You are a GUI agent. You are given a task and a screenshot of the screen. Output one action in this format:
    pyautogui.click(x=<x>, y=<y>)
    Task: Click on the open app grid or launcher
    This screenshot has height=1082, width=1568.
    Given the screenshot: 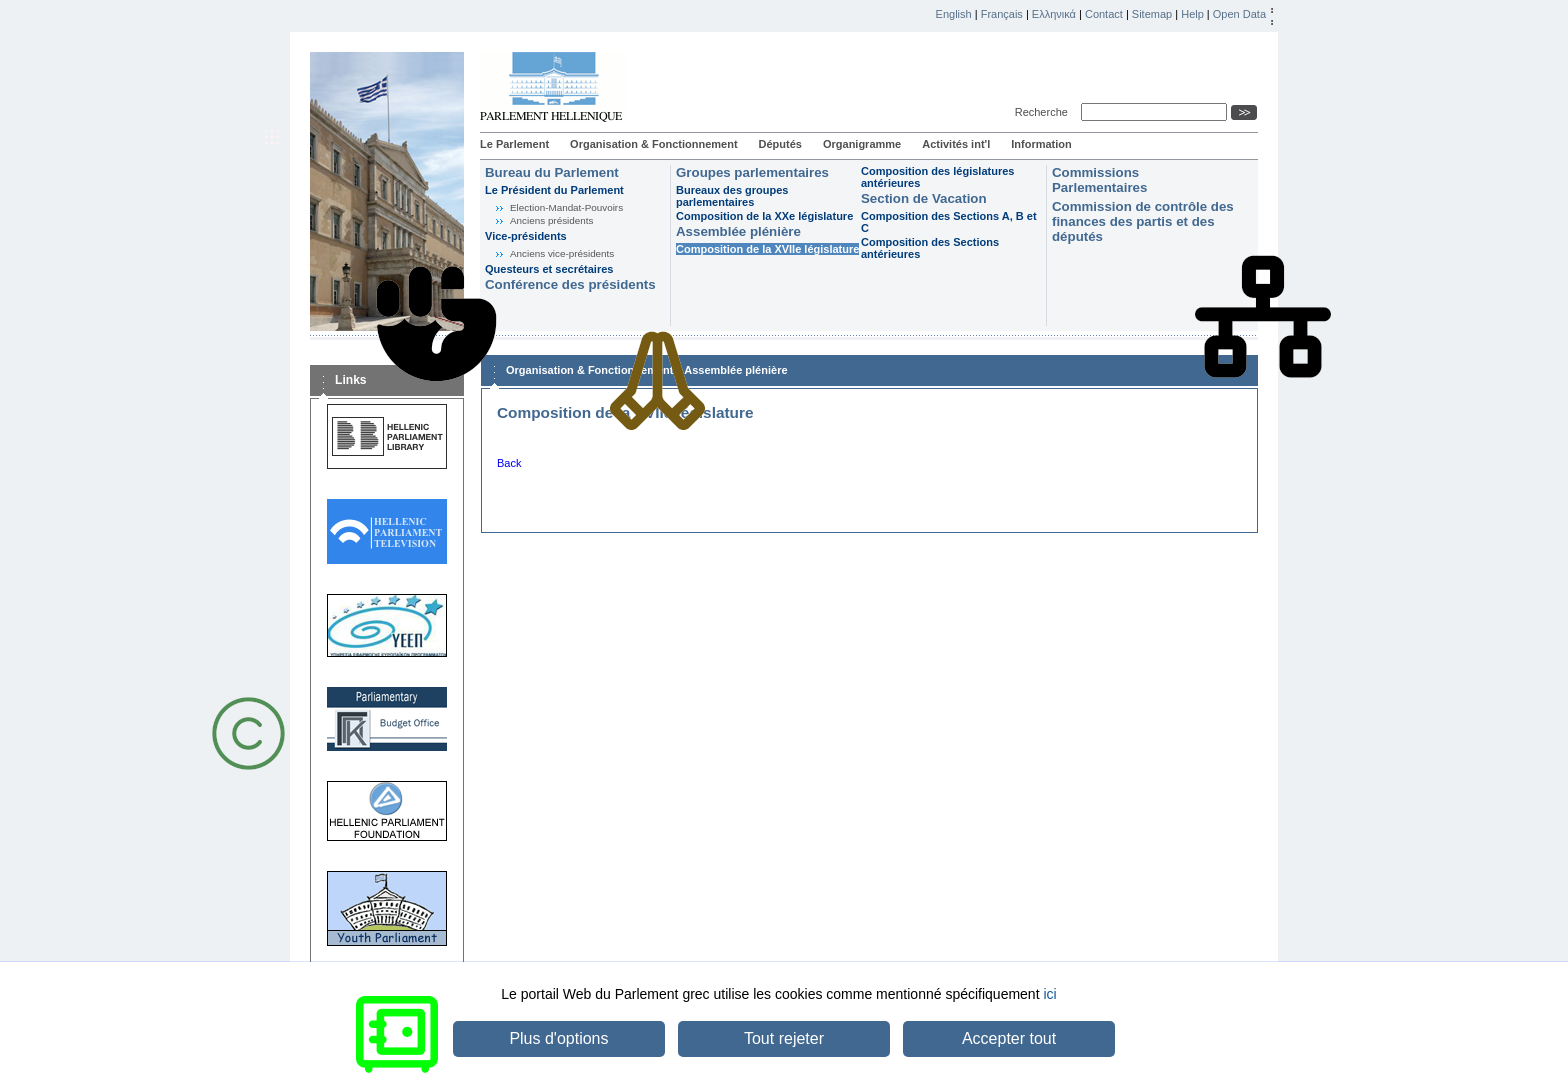 What is the action you would take?
    pyautogui.click(x=272, y=137)
    